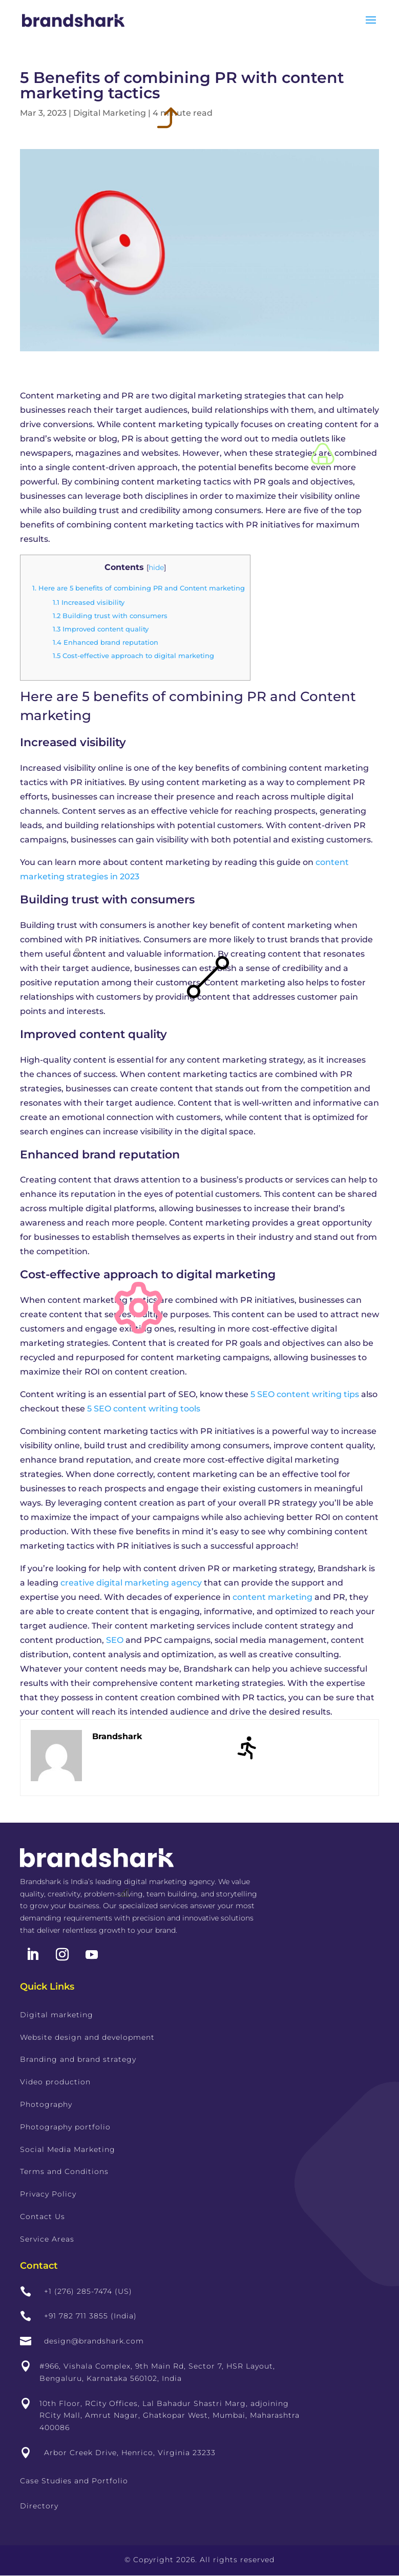 The width and height of the screenshot is (399, 2576). I want to click on view analytics or statistics, so click(124, 1893).